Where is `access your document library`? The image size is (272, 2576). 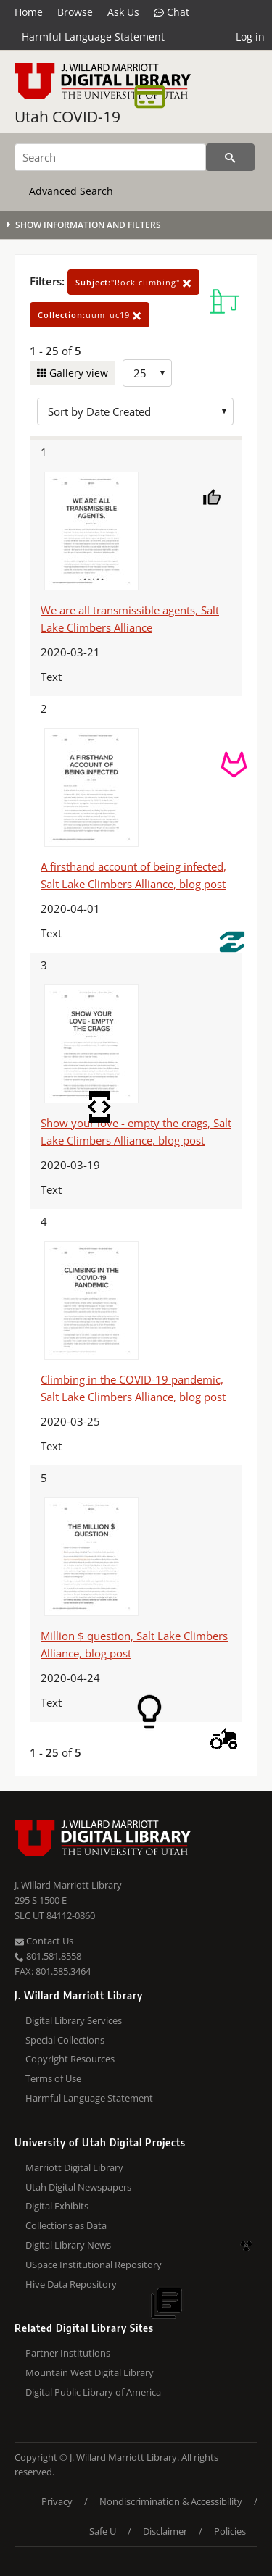 access your document library is located at coordinates (166, 2303).